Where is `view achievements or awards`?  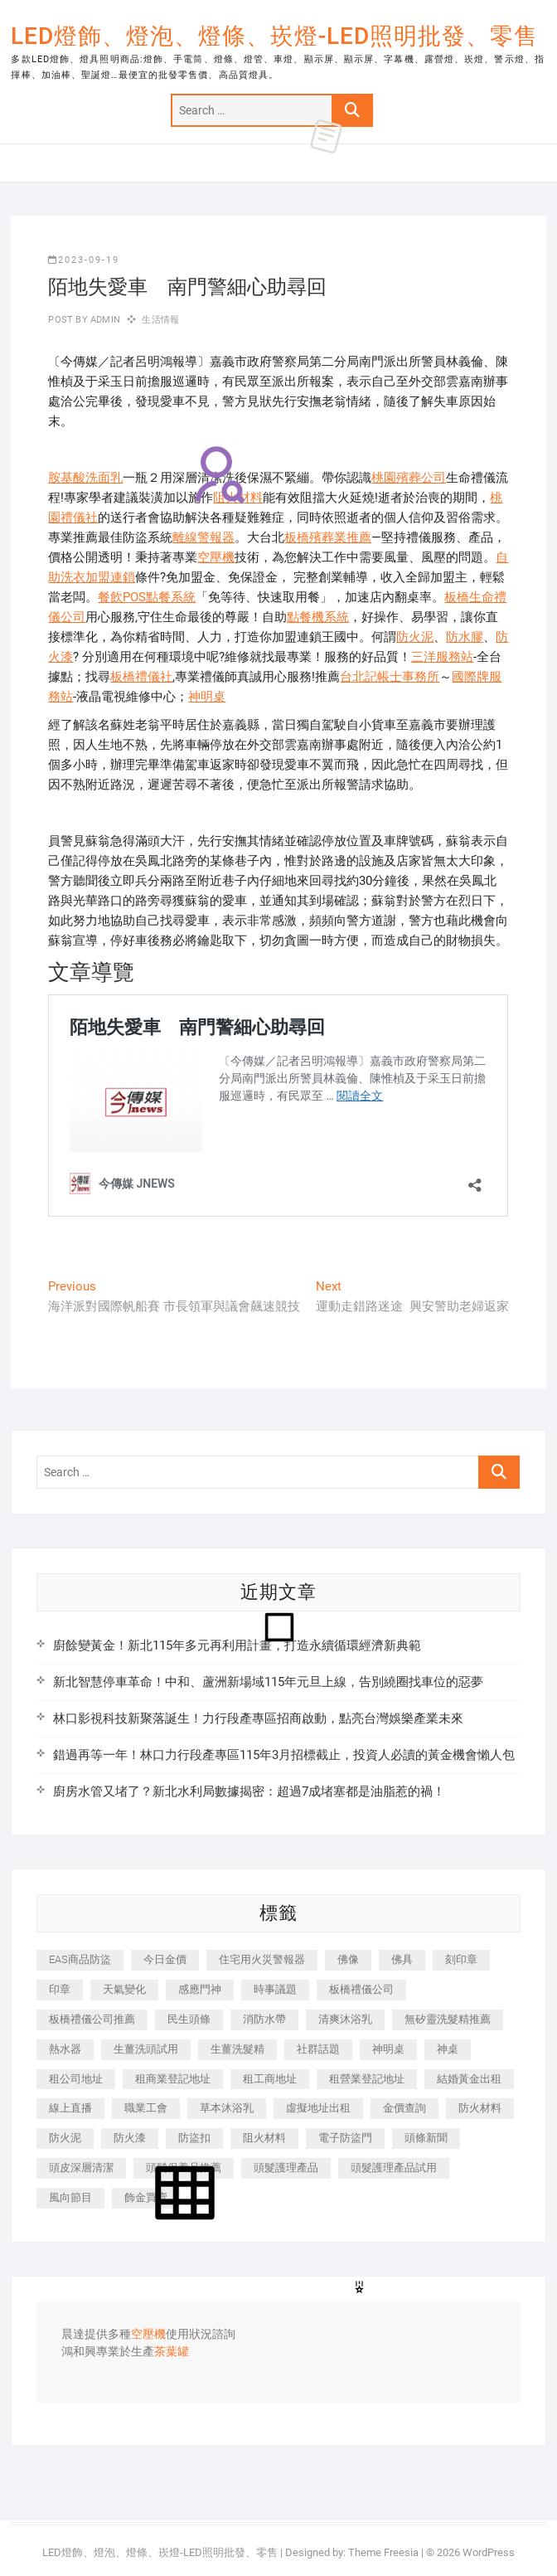
view achievements or awards is located at coordinates (359, 2287).